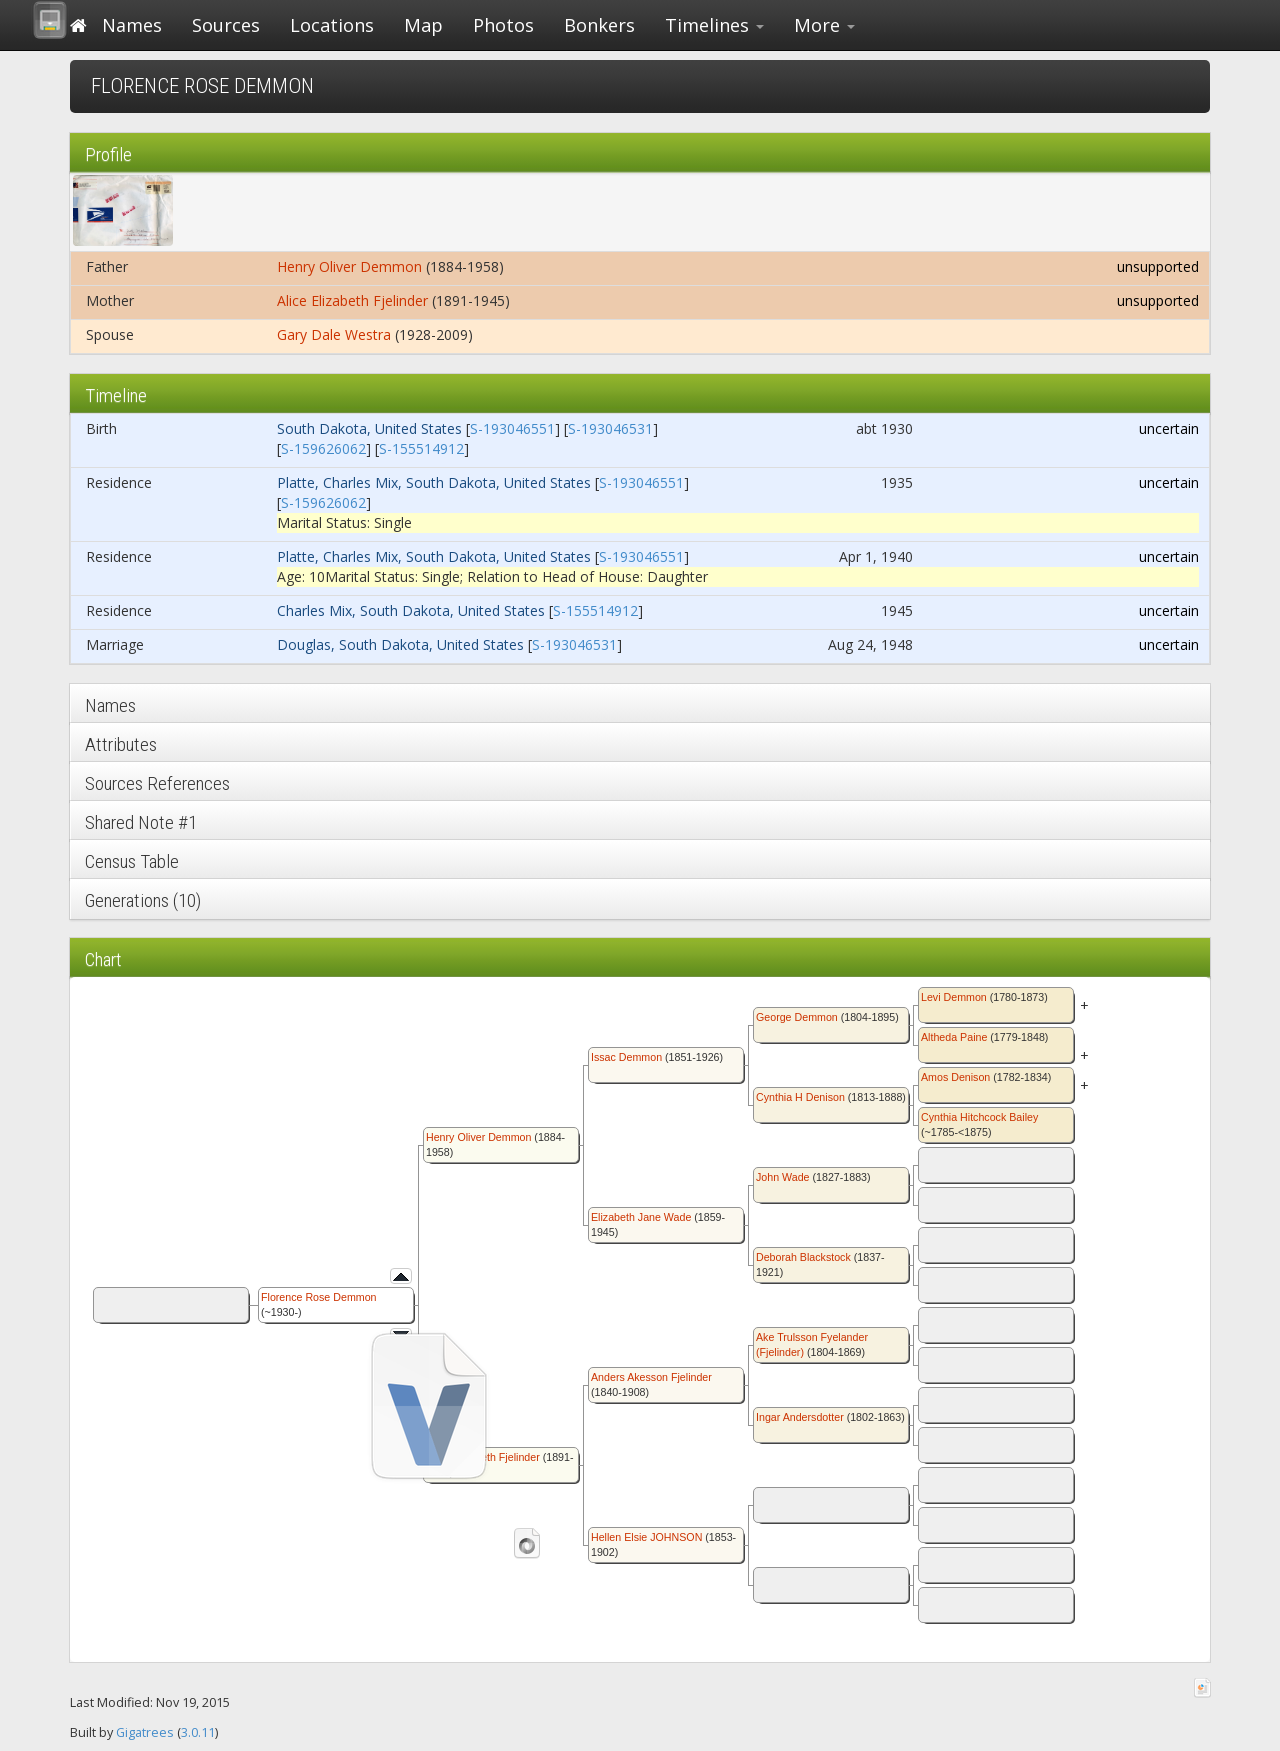  I want to click on NES game ROM file, so click(50, 20).